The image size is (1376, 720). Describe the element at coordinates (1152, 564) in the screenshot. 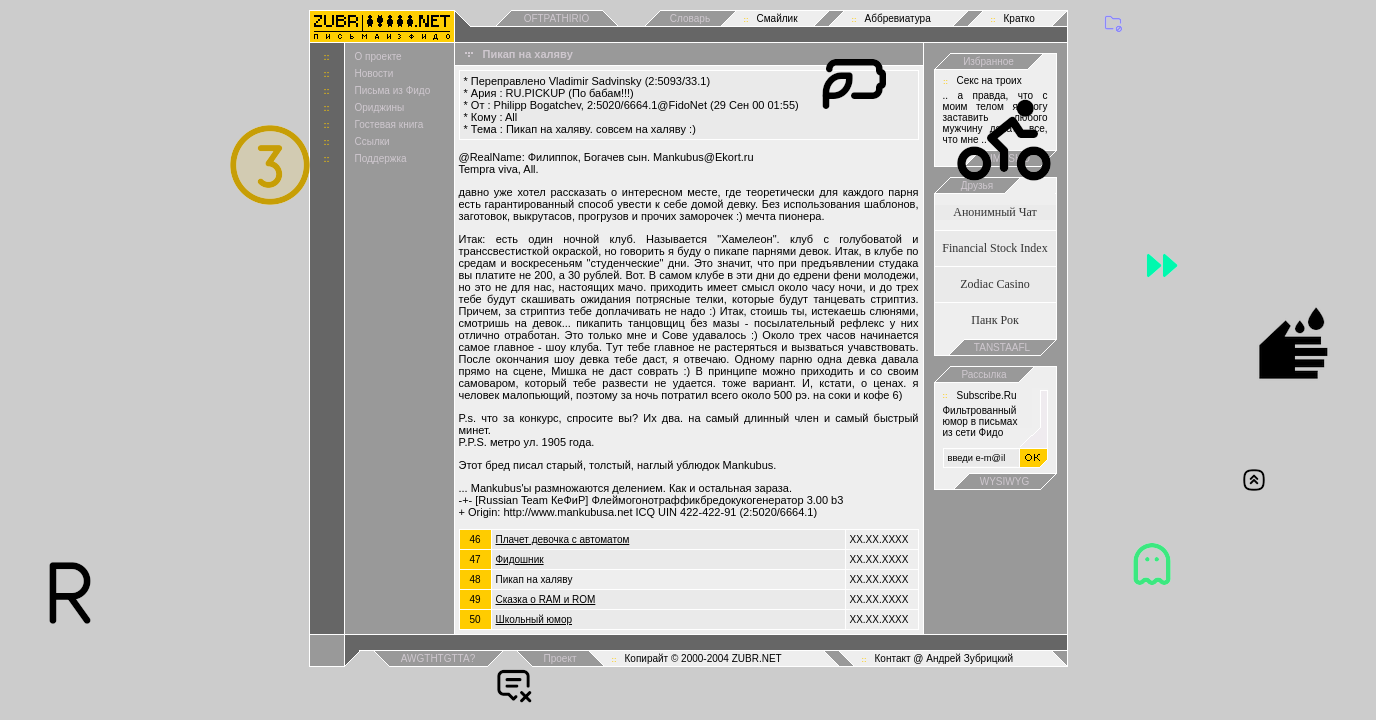

I see `toggle ghost mode or invisible status` at that location.